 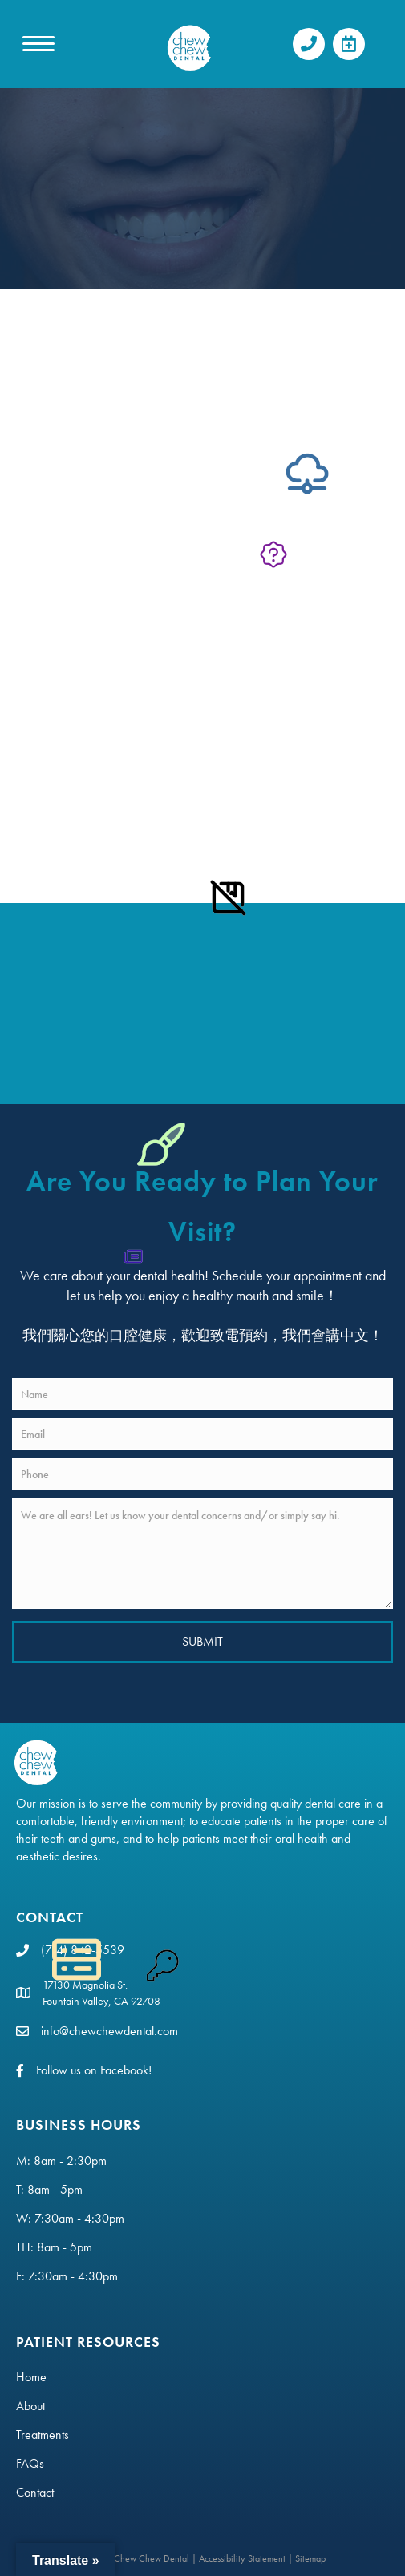 What do you see at coordinates (307, 473) in the screenshot?
I see `access cloud network settings` at bounding box center [307, 473].